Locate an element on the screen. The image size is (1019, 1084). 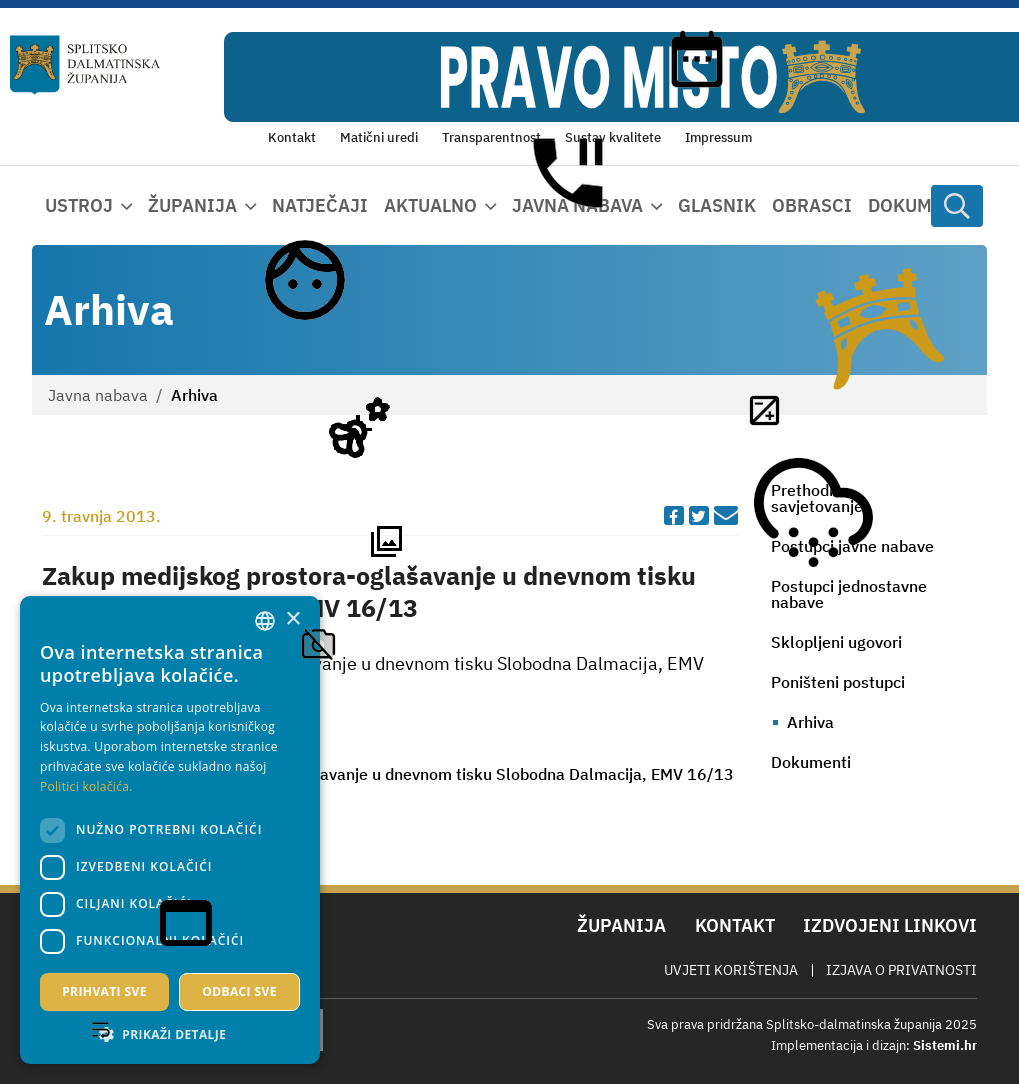
access nature or outdoor-related emoji is located at coordinates (359, 427).